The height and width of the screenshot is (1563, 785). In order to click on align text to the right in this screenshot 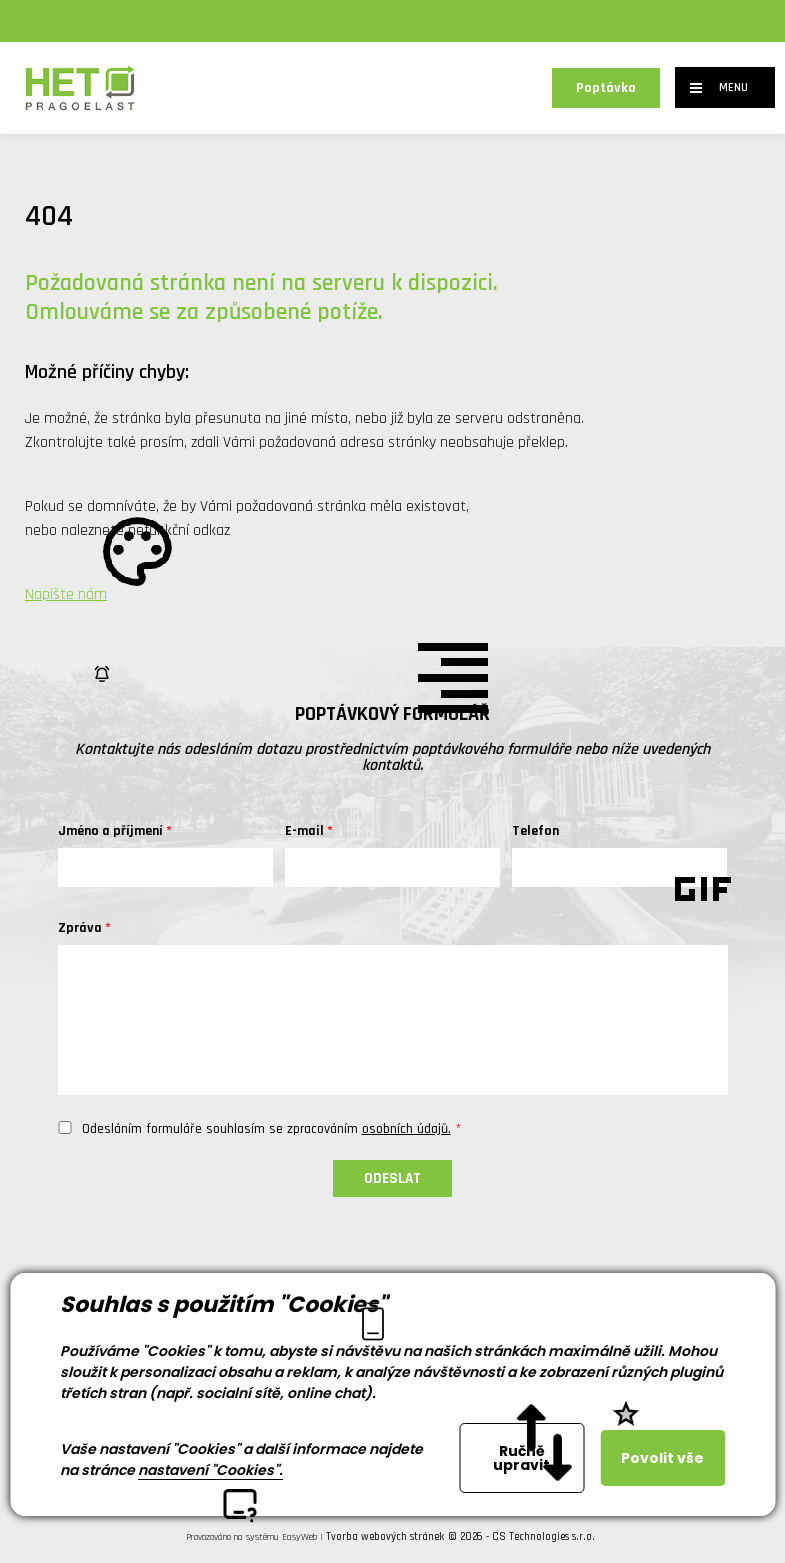, I will do `click(453, 678)`.